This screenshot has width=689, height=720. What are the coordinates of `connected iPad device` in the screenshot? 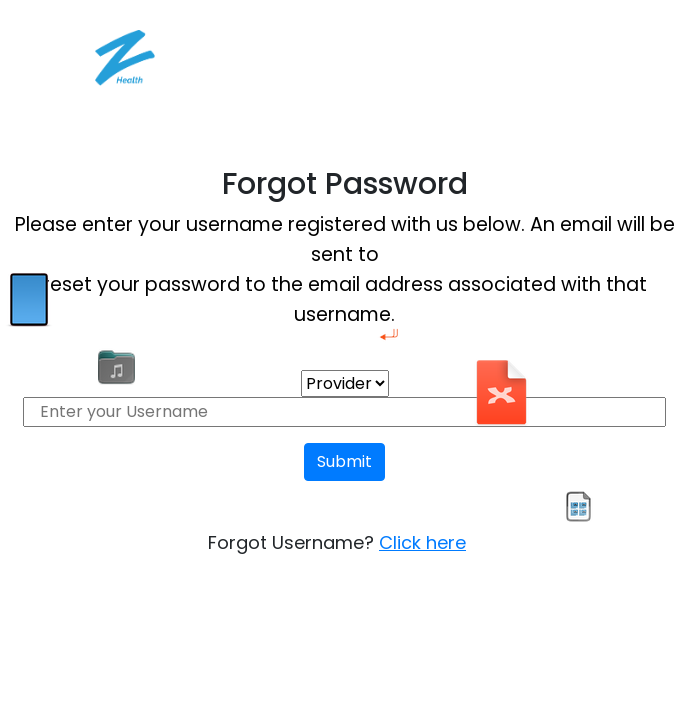 It's located at (29, 300).